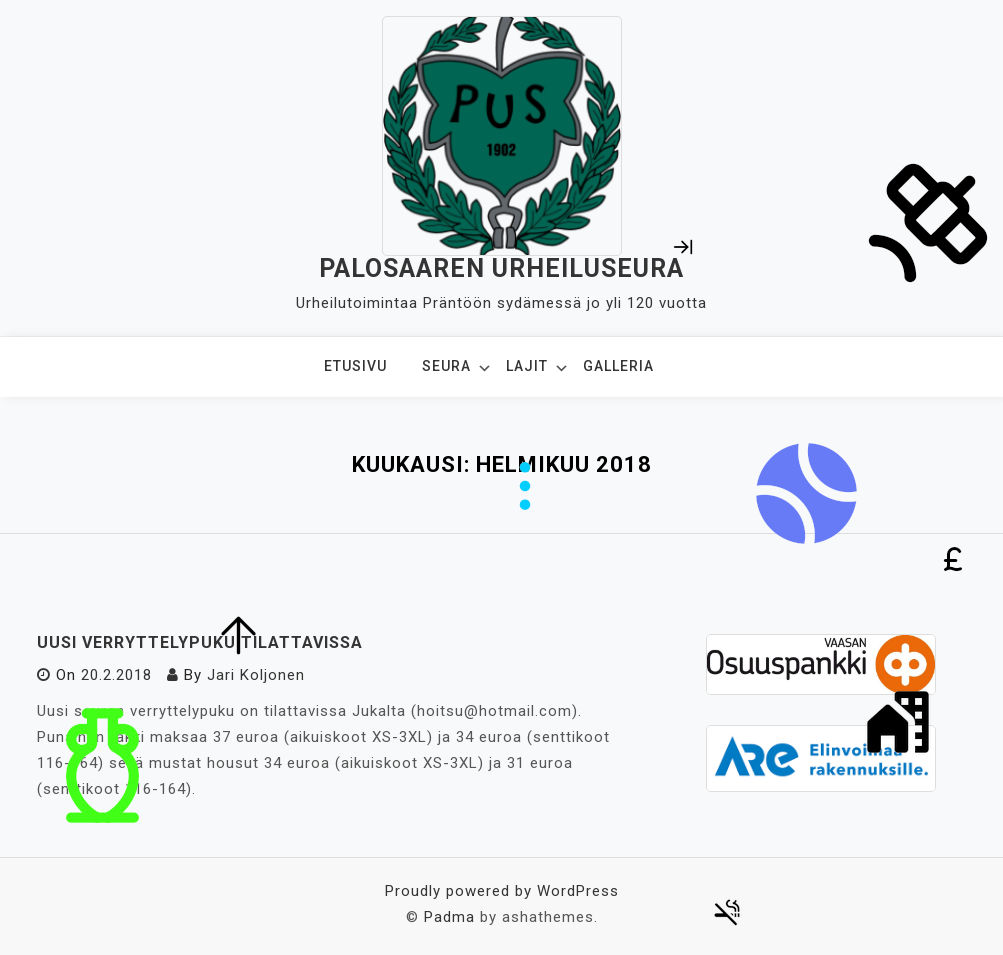  What do you see at coordinates (525, 486) in the screenshot?
I see `open more options menu` at bounding box center [525, 486].